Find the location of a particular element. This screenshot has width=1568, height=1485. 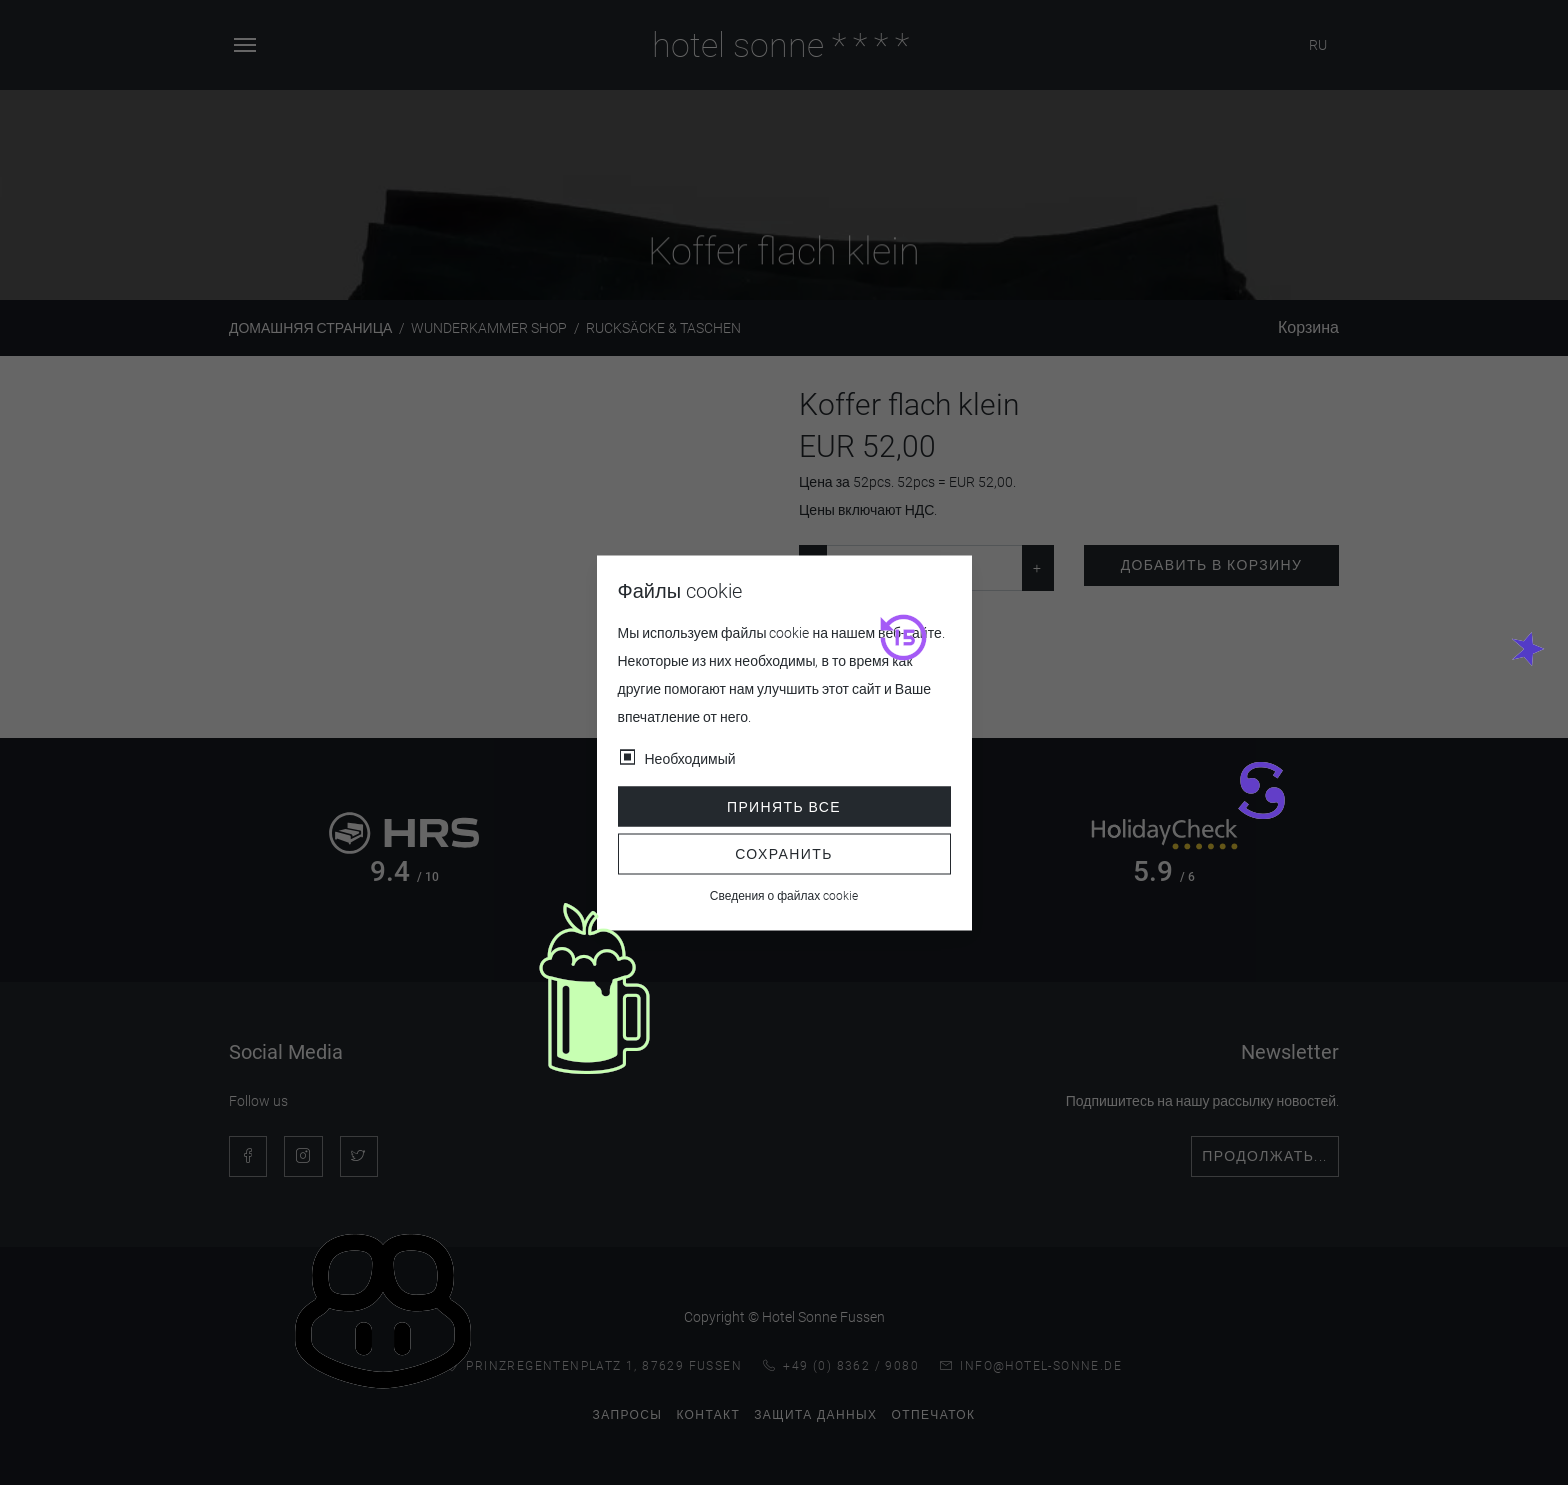

rewind 15 seconds is located at coordinates (903, 637).